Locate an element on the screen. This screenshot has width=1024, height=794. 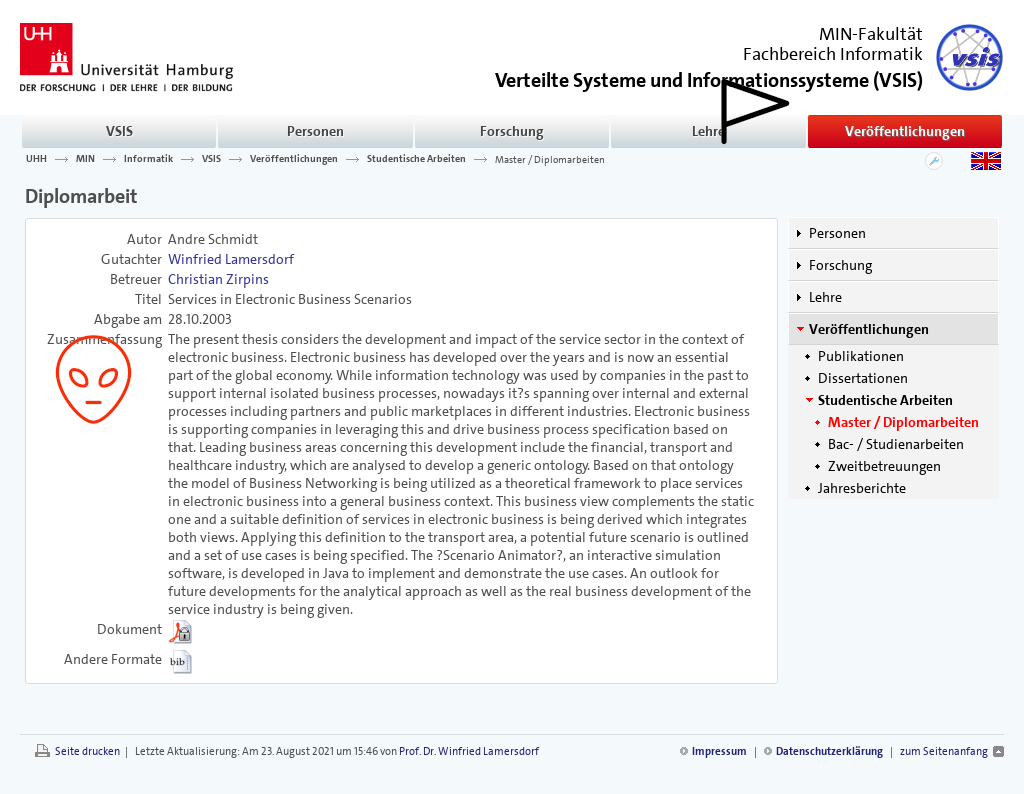
indicates sci-fi or extraterrestrial content is located at coordinates (93, 379).